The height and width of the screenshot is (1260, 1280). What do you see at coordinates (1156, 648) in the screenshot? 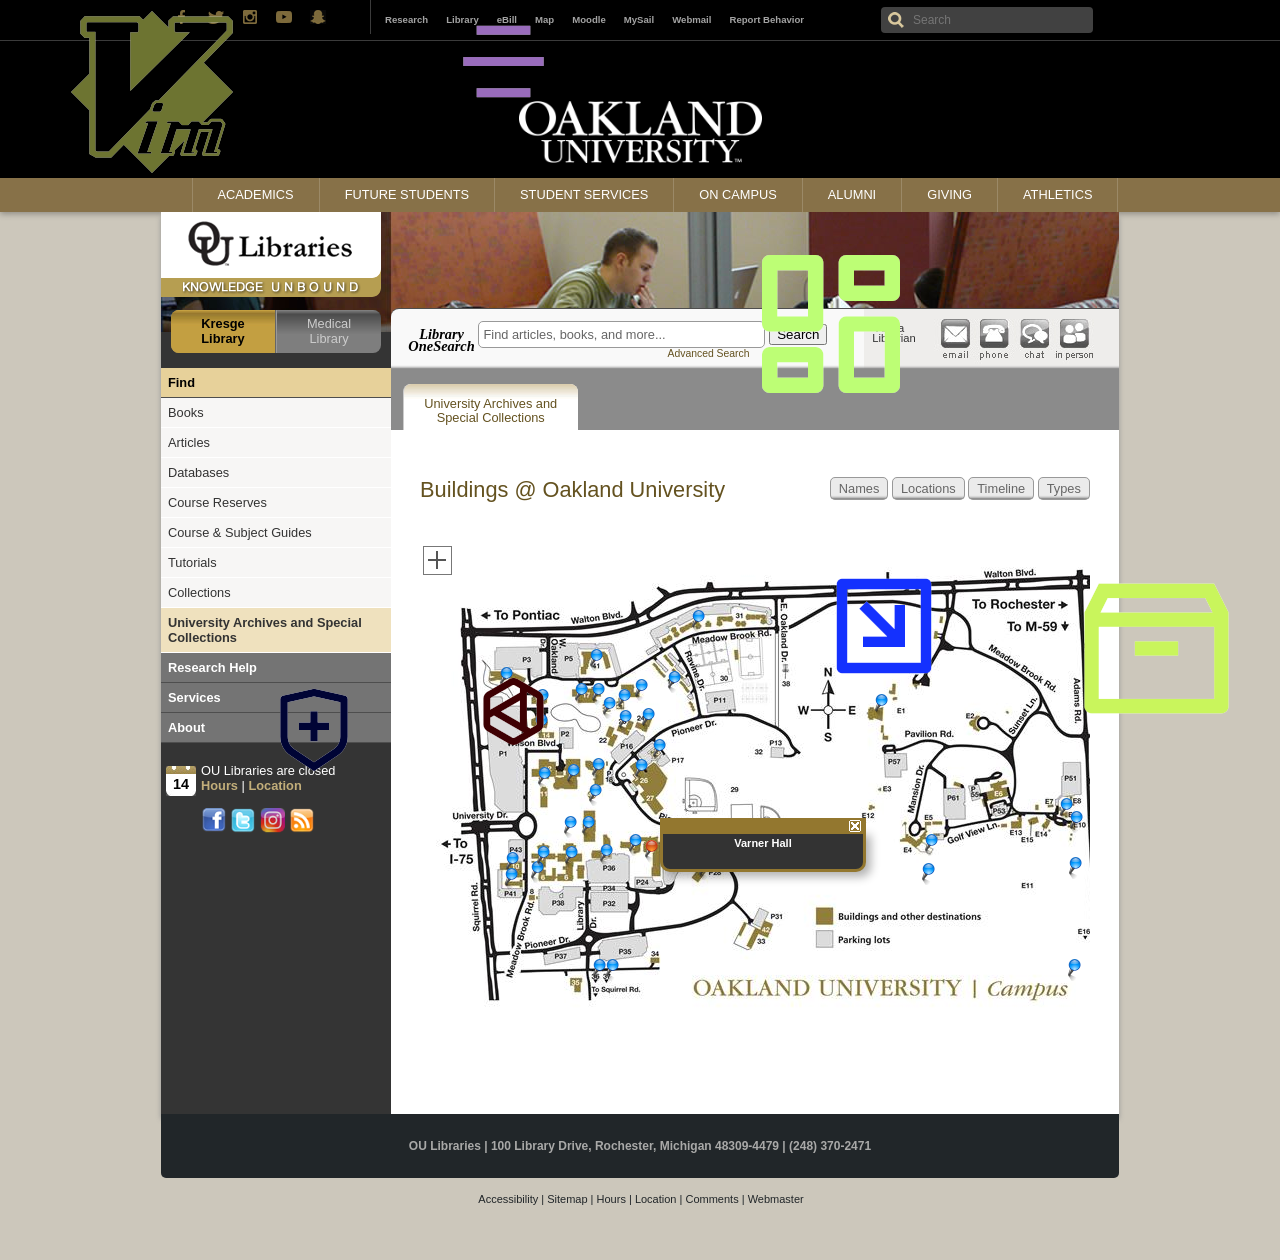
I see `archive items or documents` at bounding box center [1156, 648].